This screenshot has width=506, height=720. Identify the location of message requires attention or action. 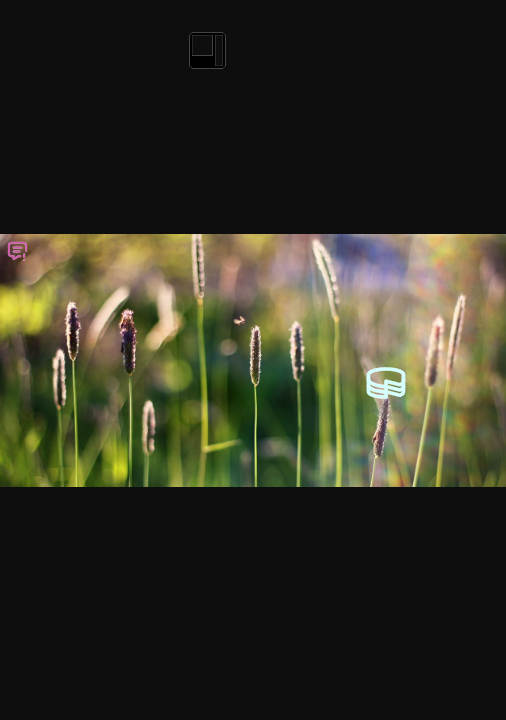
(17, 250).